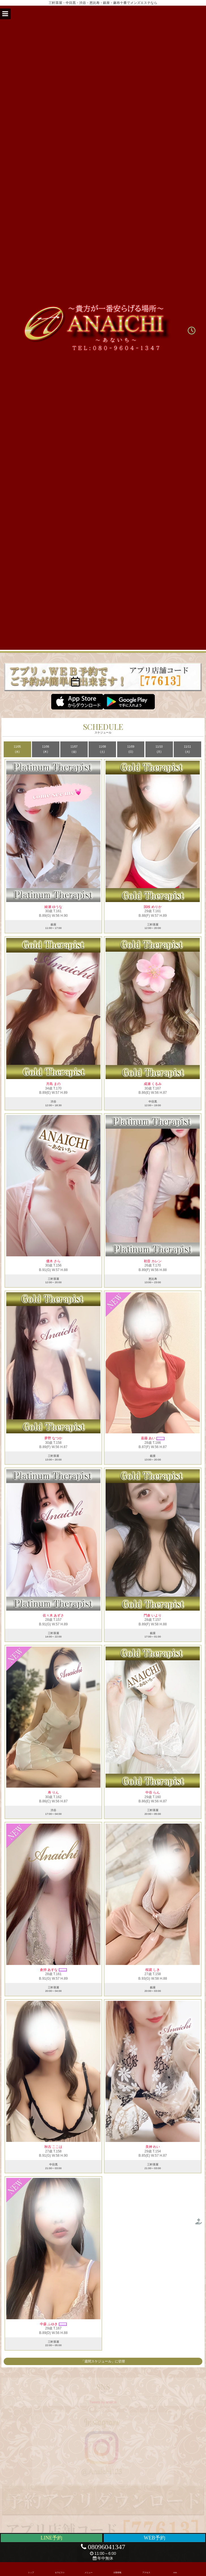 The image size is (206, 2576). Describe the element at coordinates (75, 681) in the screenshot. I see `view calendar or scheduled events` at that location.